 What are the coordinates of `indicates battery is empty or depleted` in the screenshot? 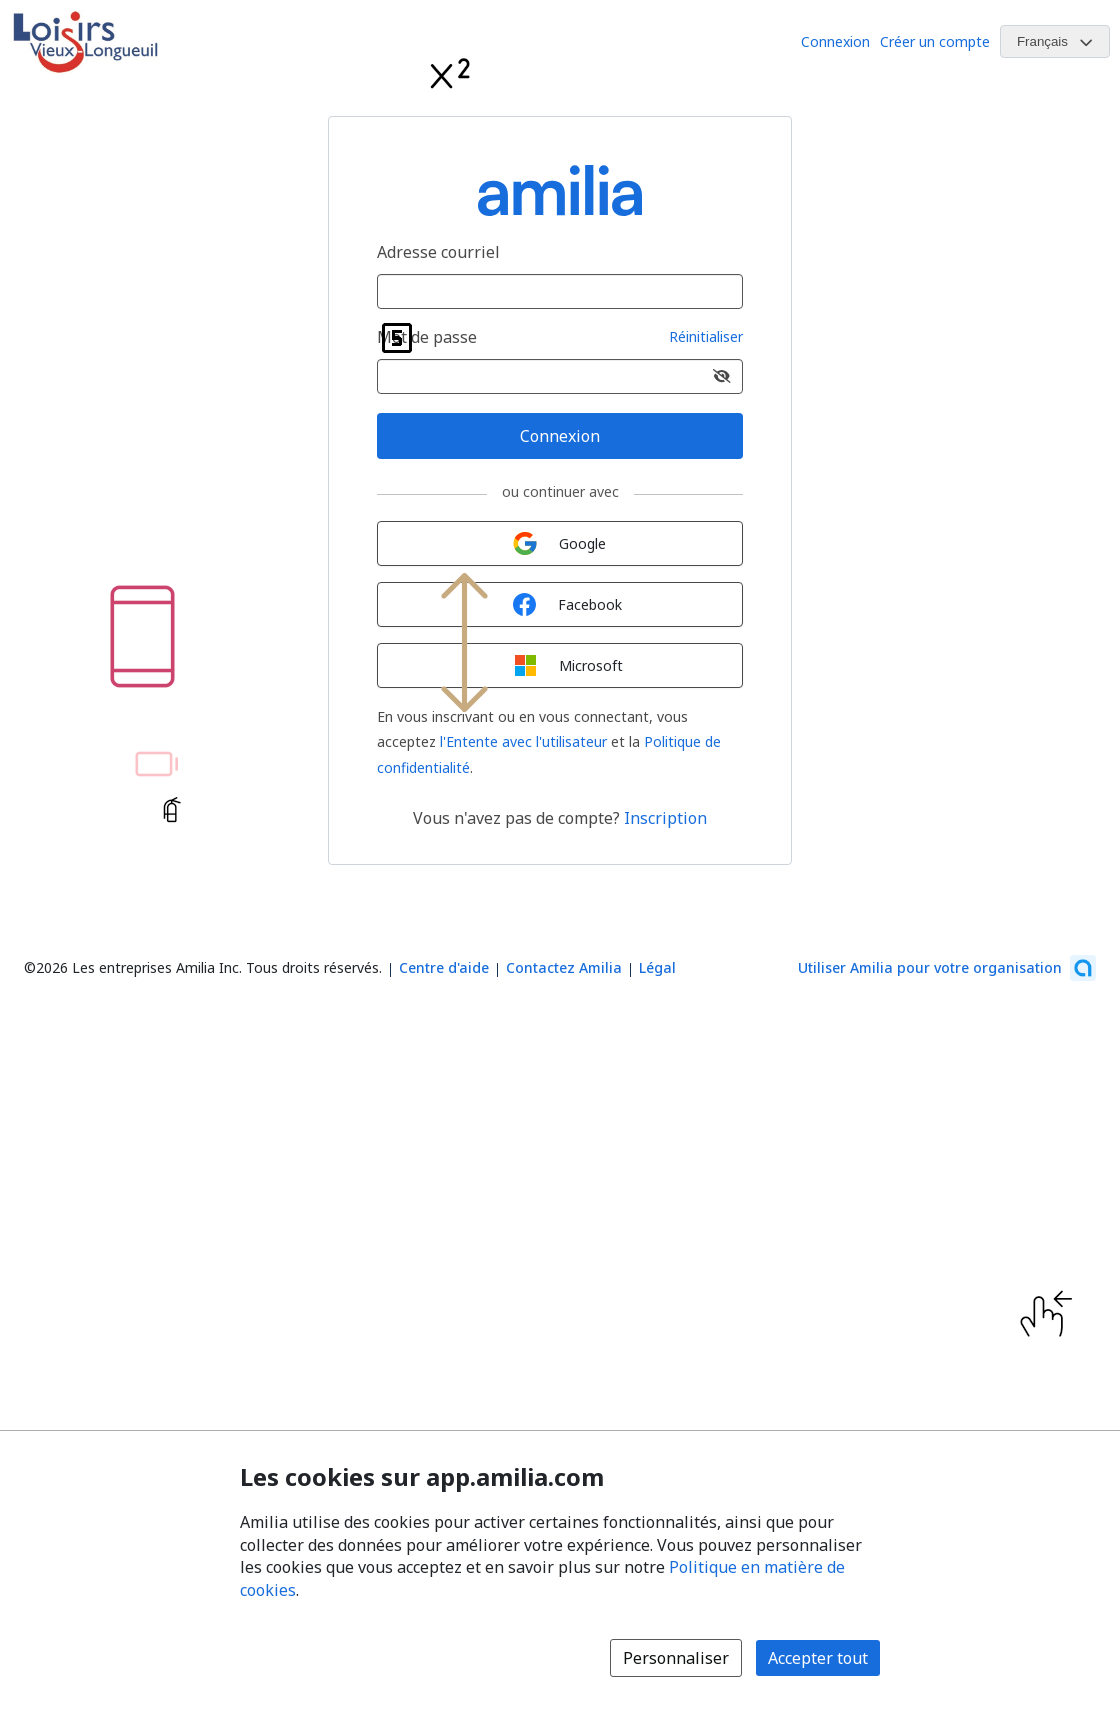 It's located at (156, 764).